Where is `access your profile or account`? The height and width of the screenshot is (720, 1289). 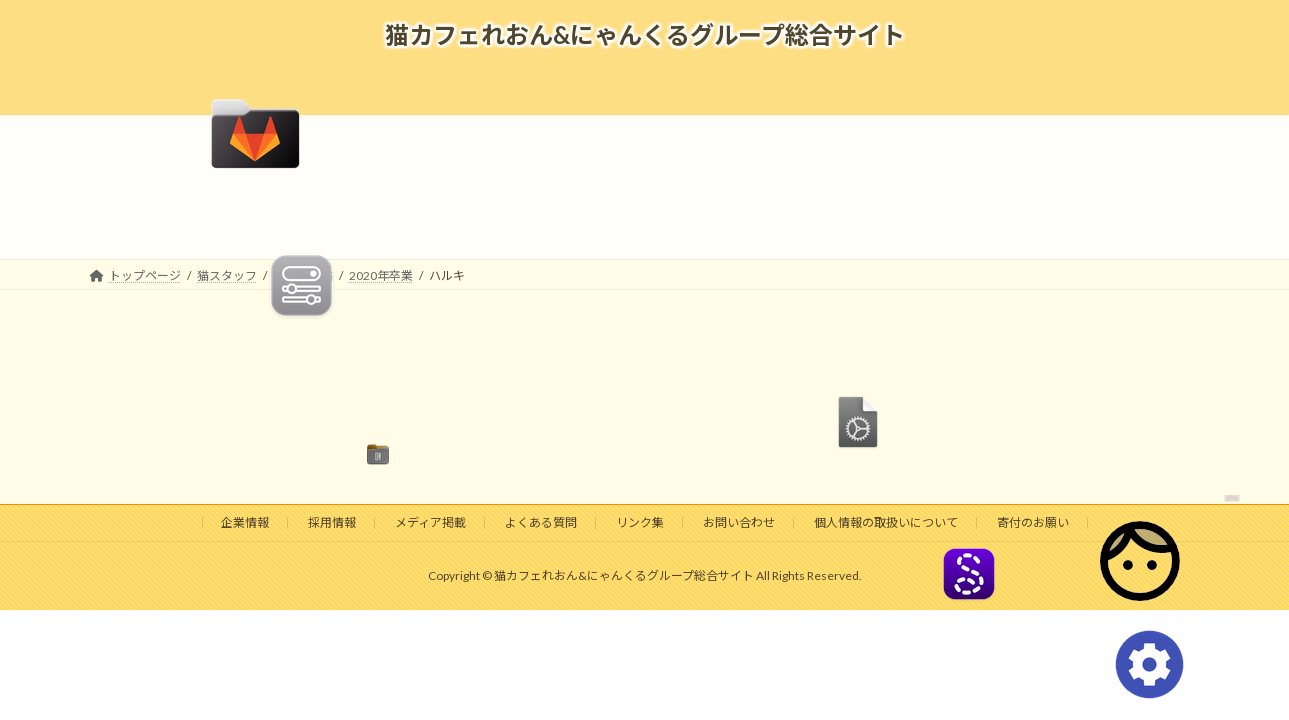
access your profile or account is located at coordinates (1140, 561).